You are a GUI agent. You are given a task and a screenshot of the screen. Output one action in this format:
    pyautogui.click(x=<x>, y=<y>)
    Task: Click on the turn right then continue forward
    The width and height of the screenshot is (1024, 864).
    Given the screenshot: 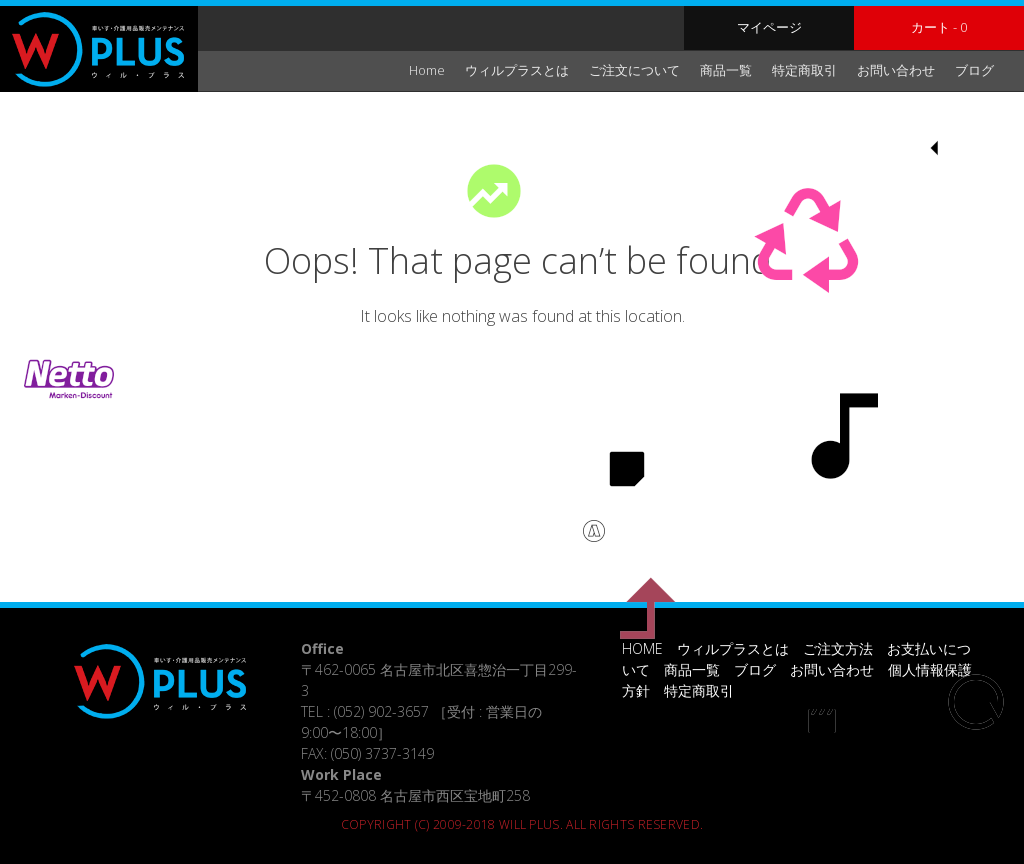 What is the action you would take?
    pyautogui.click(x=647, y=612)
    